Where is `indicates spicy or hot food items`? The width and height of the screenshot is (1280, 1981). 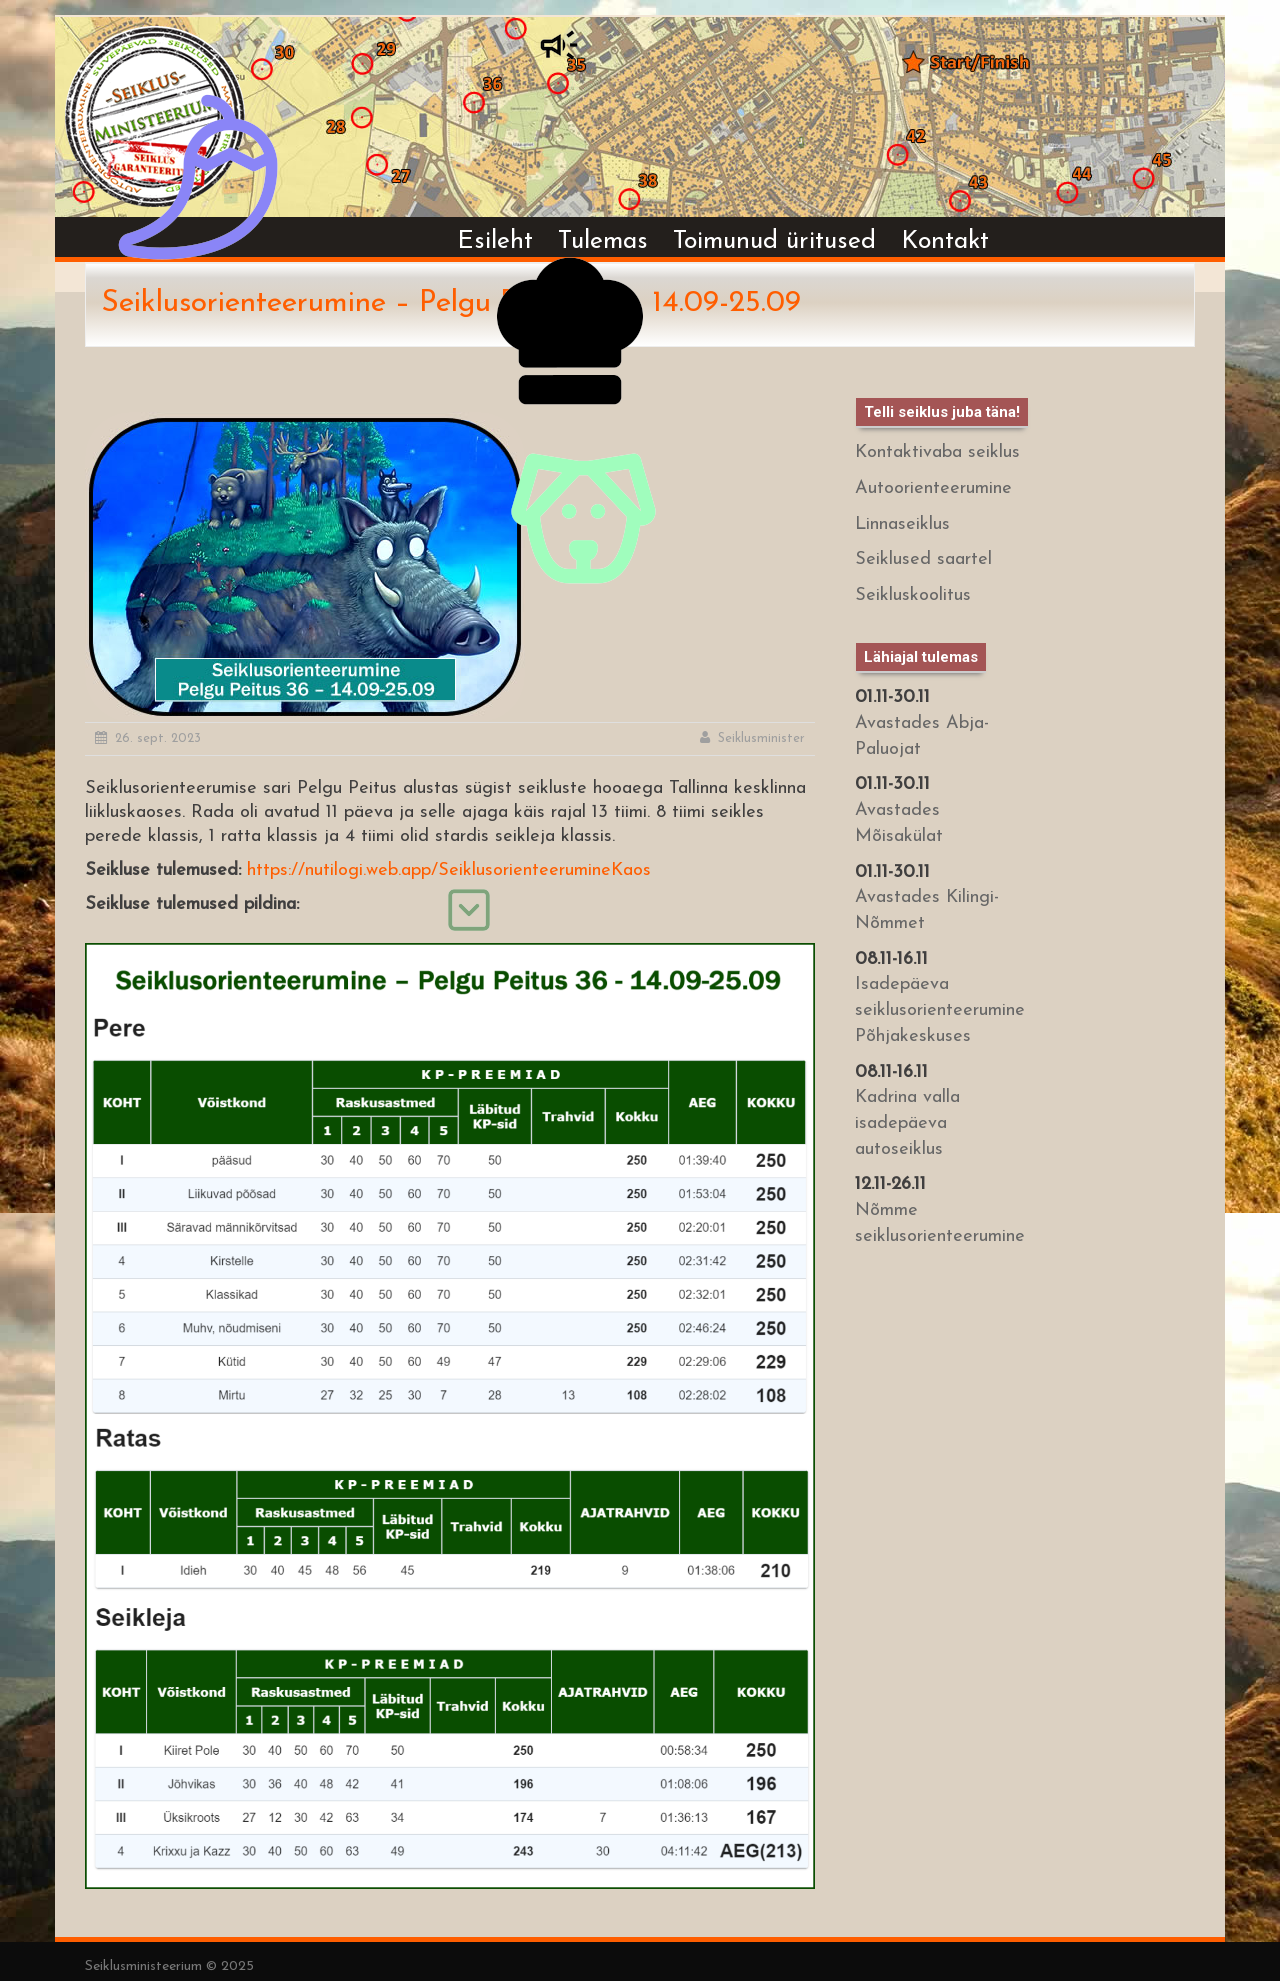
indicates spicy or hot food items is located at coordinates (207, 183).